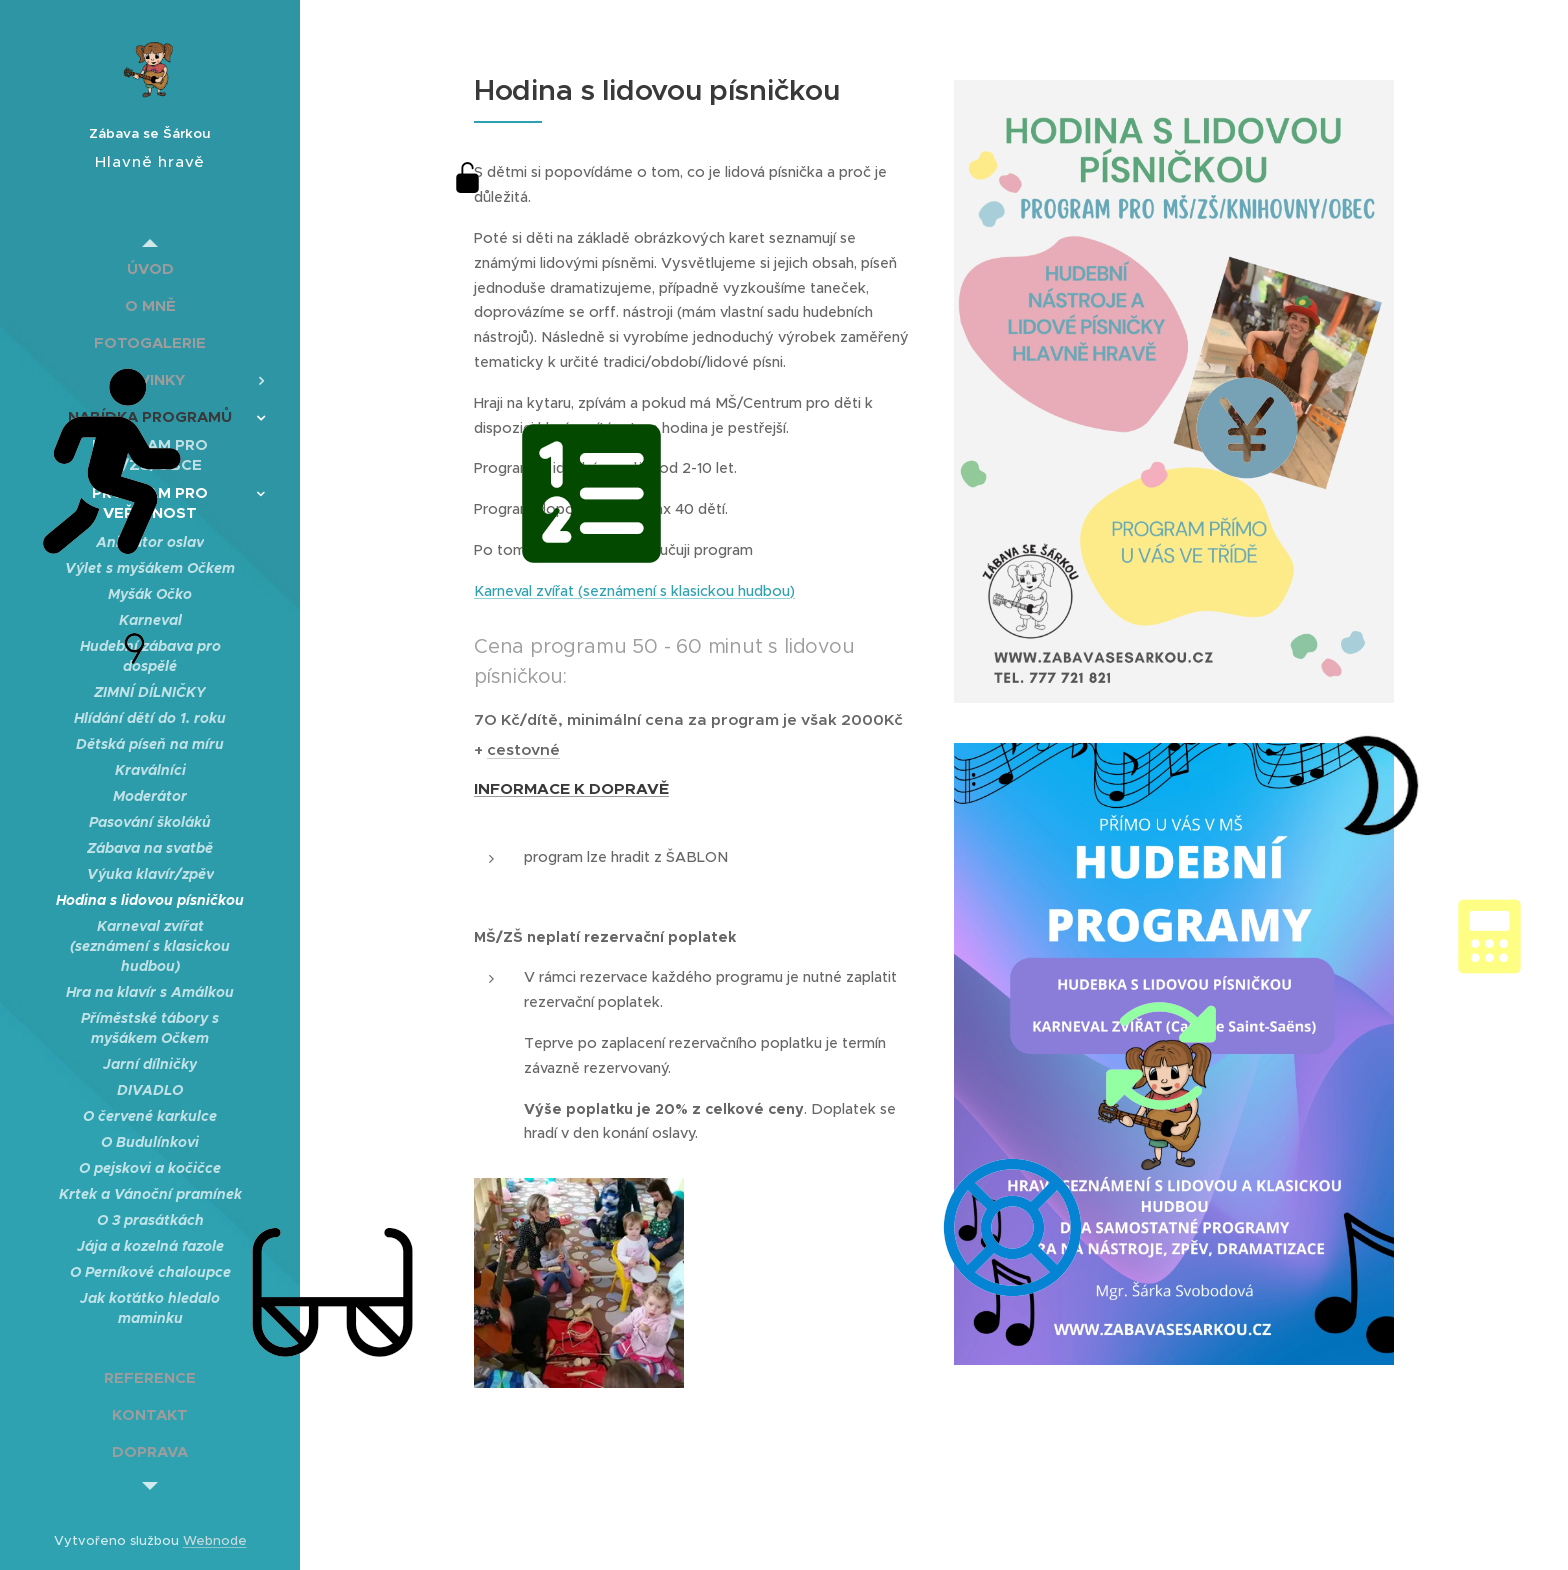  Describe the element at coordinates (1012, 1227) in the screenshot. I see `access help or support center` at that location.